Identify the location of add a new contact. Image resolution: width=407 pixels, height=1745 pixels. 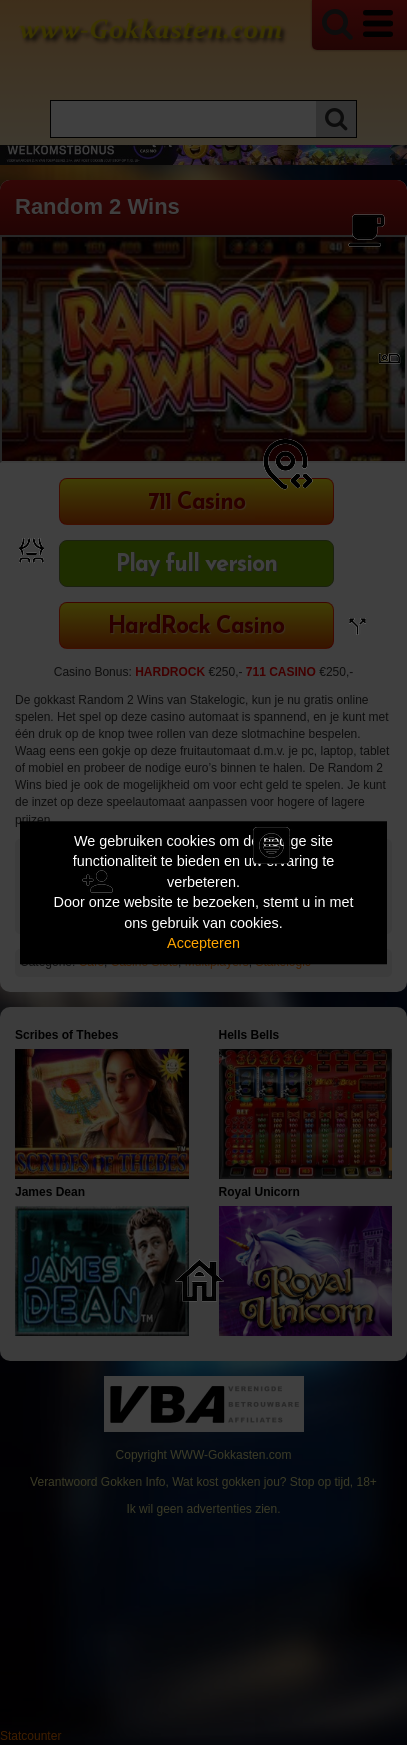
(97, 881).